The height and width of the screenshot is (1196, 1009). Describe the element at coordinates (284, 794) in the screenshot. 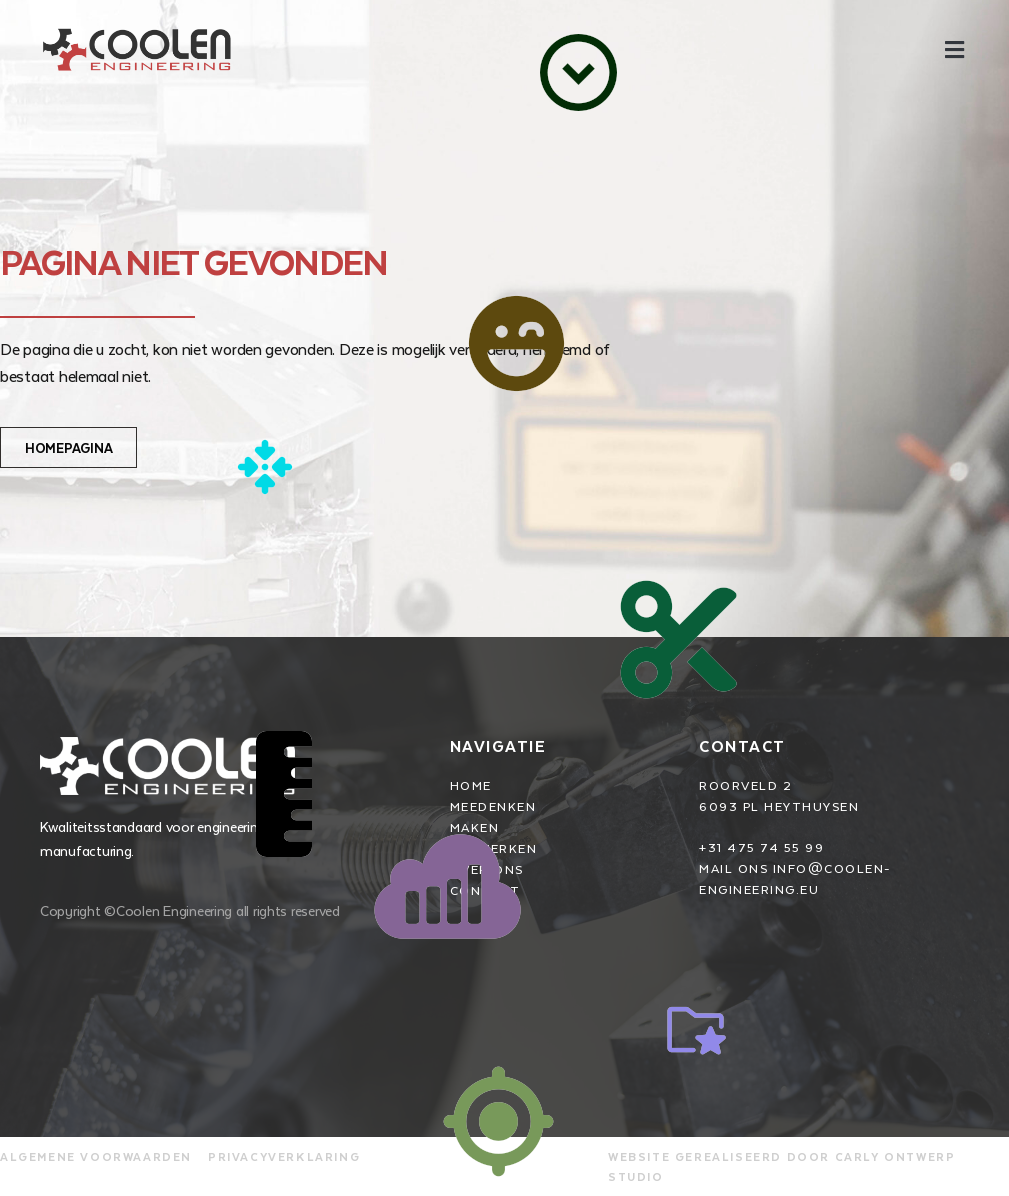

I see `measure vertical height or length` at that location.